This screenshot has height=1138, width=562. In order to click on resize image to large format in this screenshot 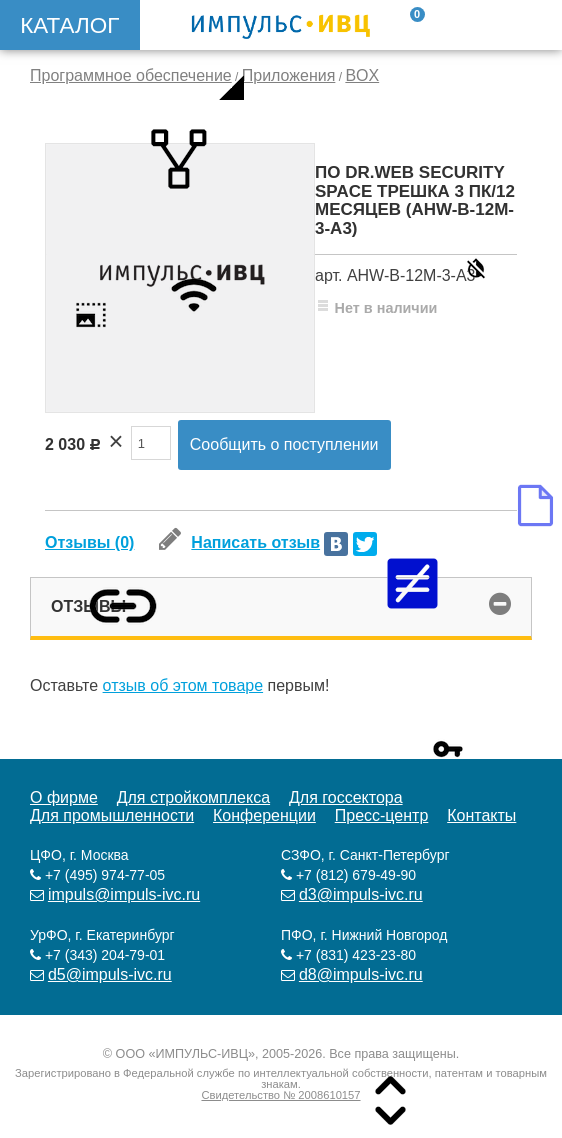, I will do `click(91, 315)`.